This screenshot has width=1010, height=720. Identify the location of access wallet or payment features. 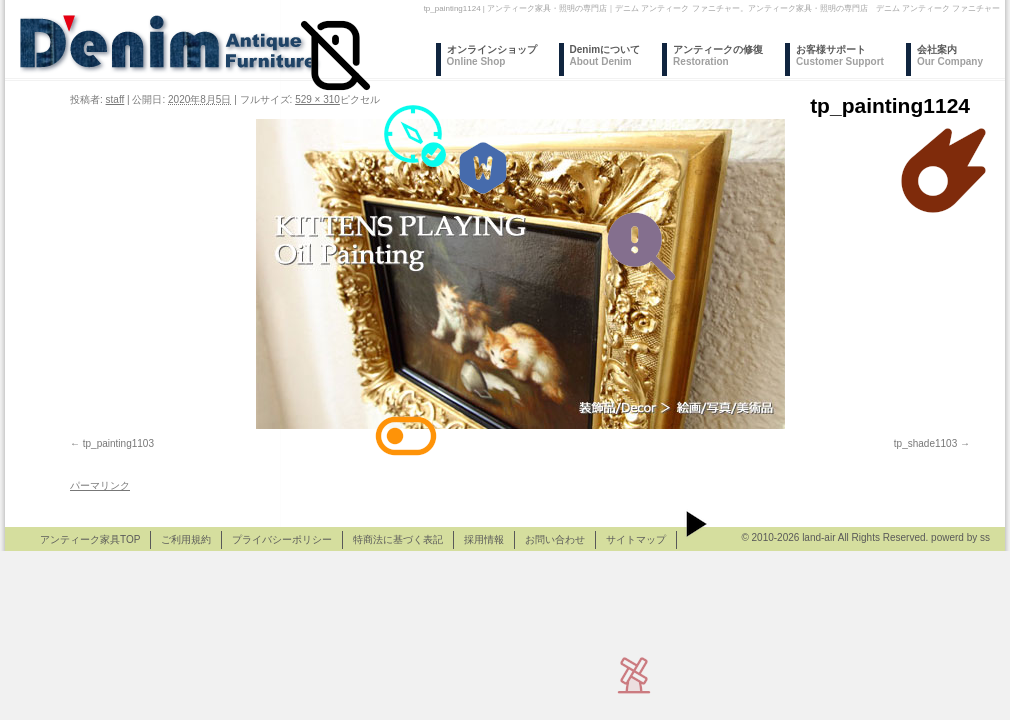
(483, 168).